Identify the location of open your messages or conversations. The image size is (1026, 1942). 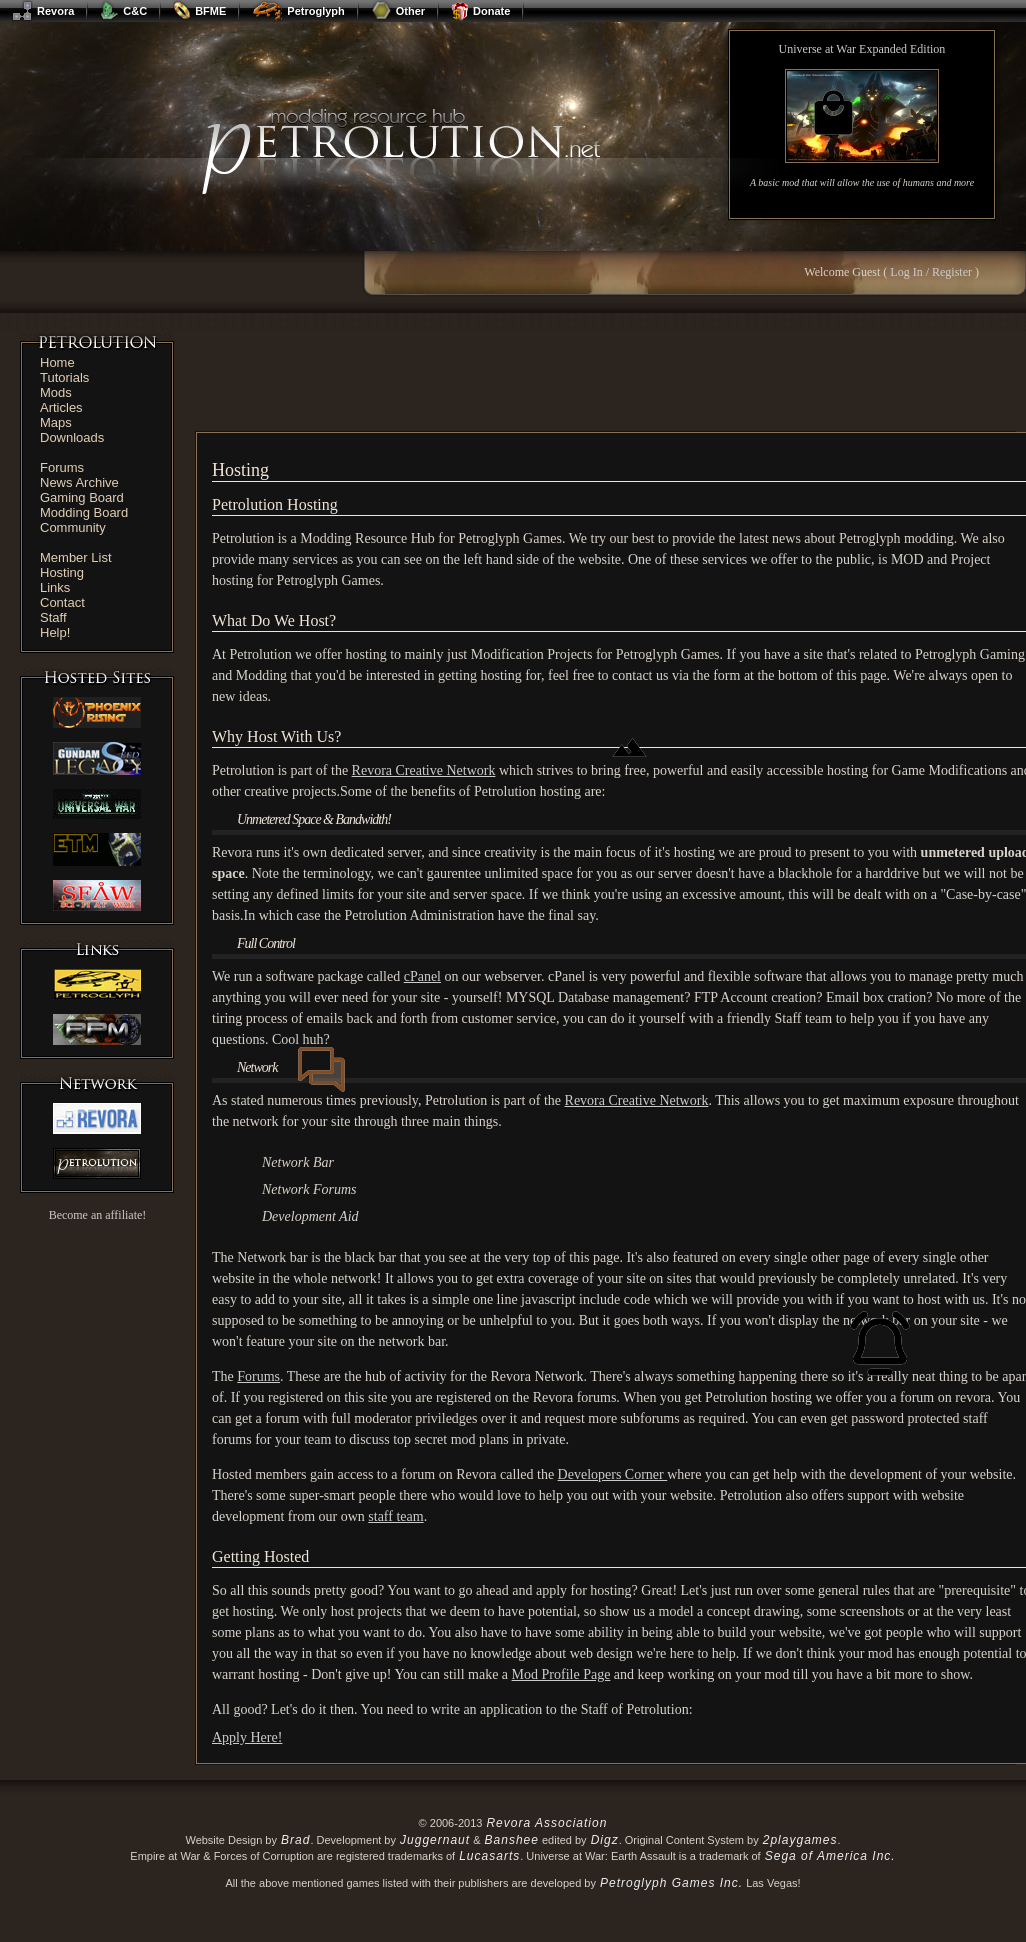
(321, 1068).